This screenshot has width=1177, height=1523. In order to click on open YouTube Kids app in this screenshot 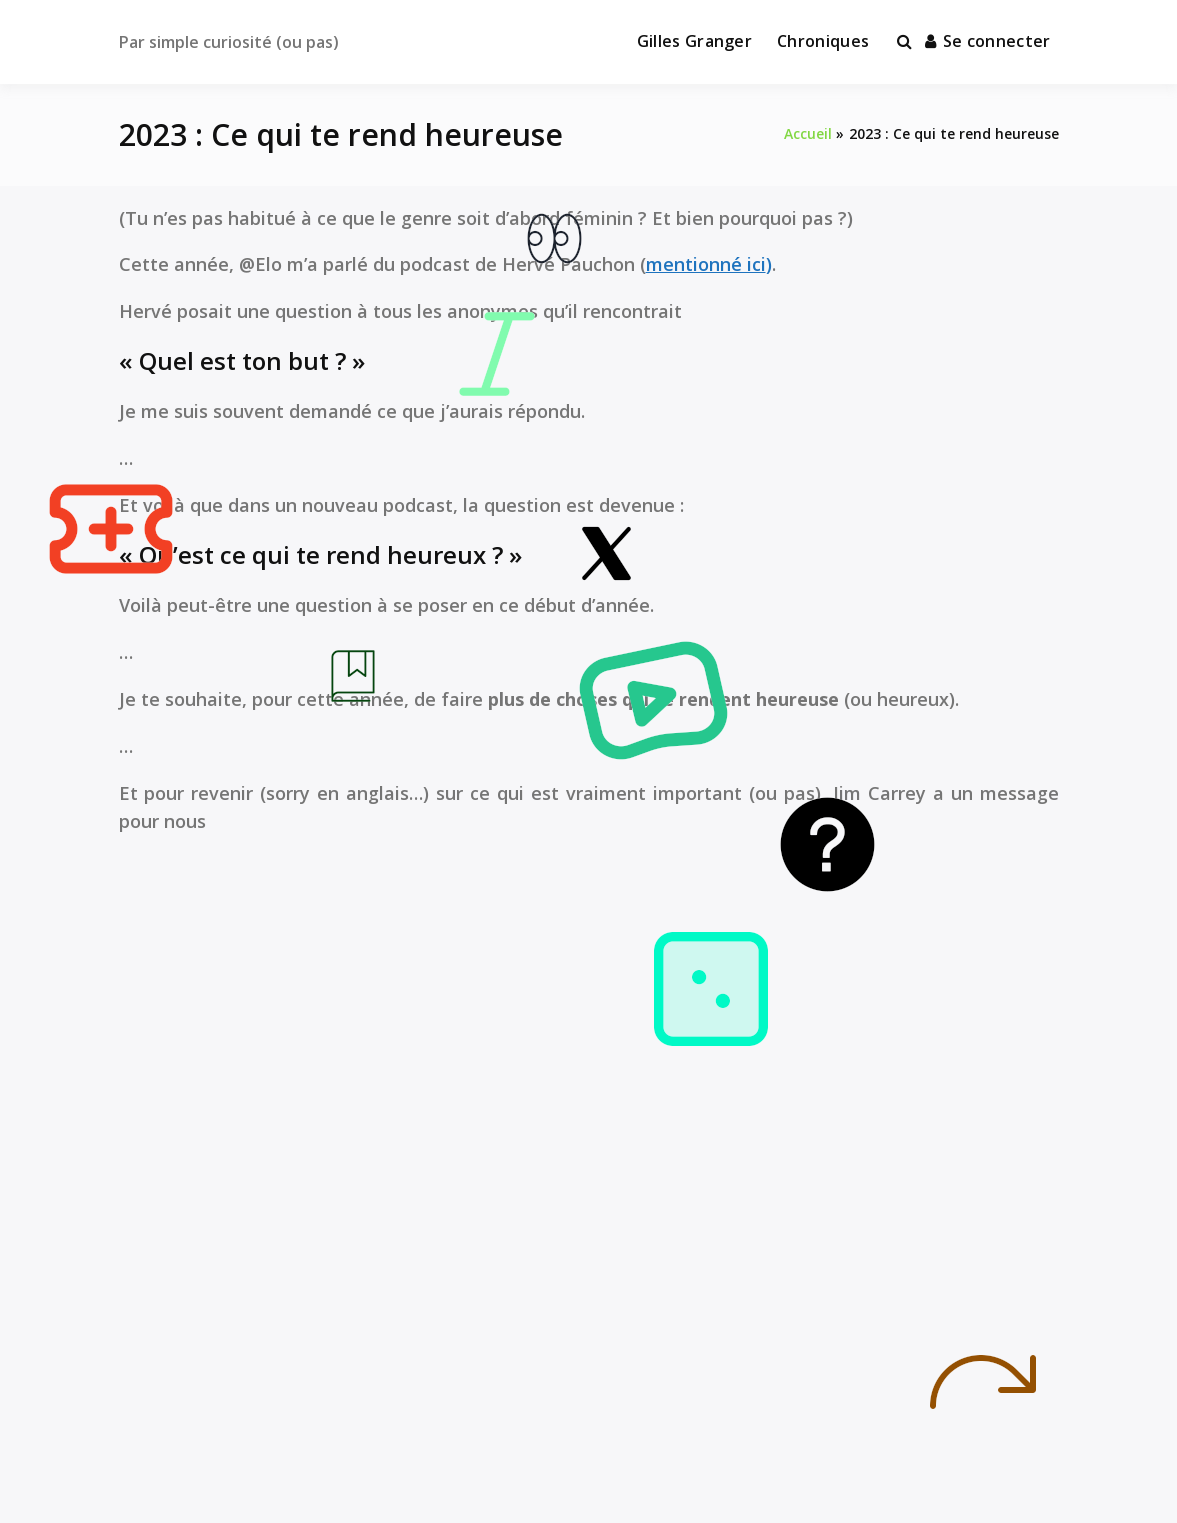, I will do `click(653, 700)`.